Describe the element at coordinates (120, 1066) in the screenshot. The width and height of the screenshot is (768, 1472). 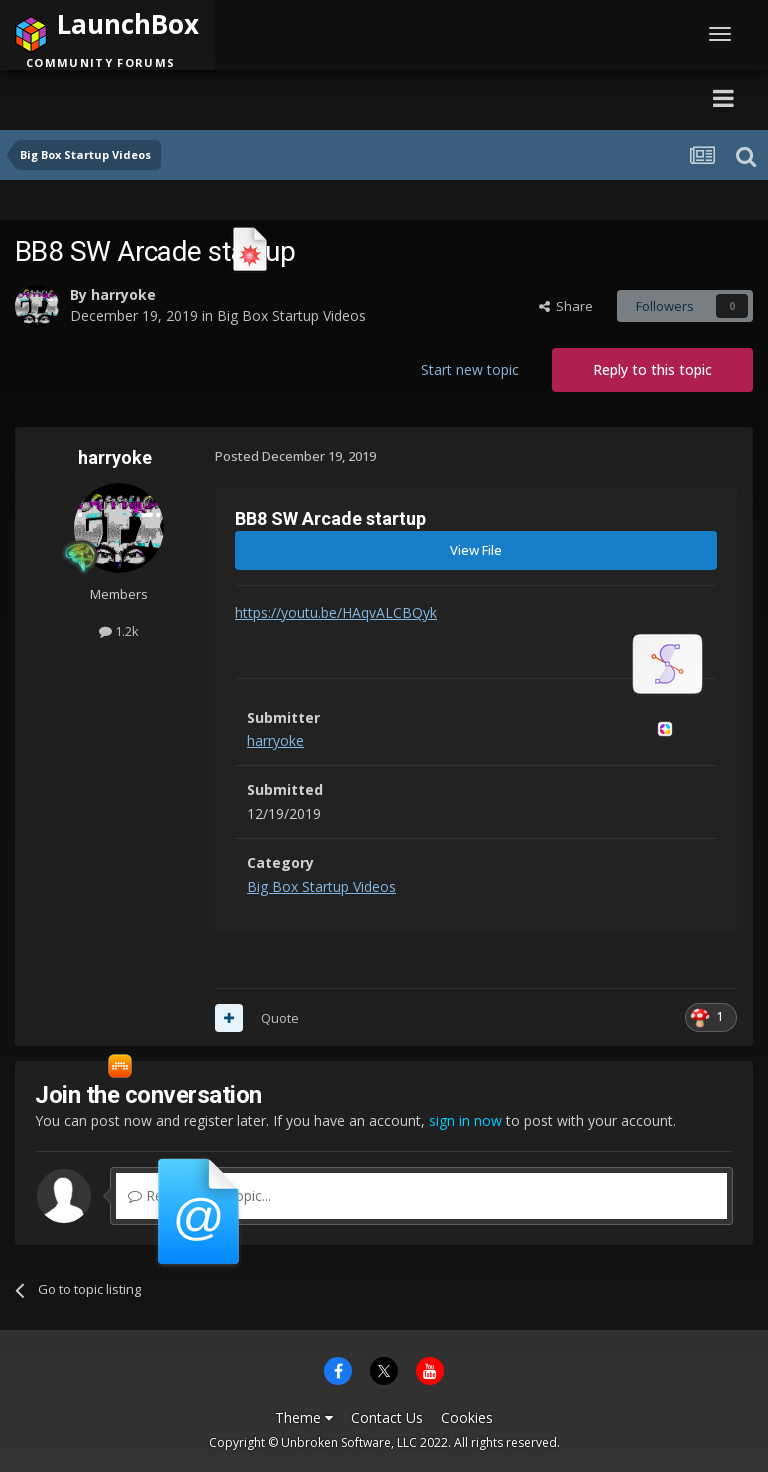
I see `open bitwig studio music production software` at that location.